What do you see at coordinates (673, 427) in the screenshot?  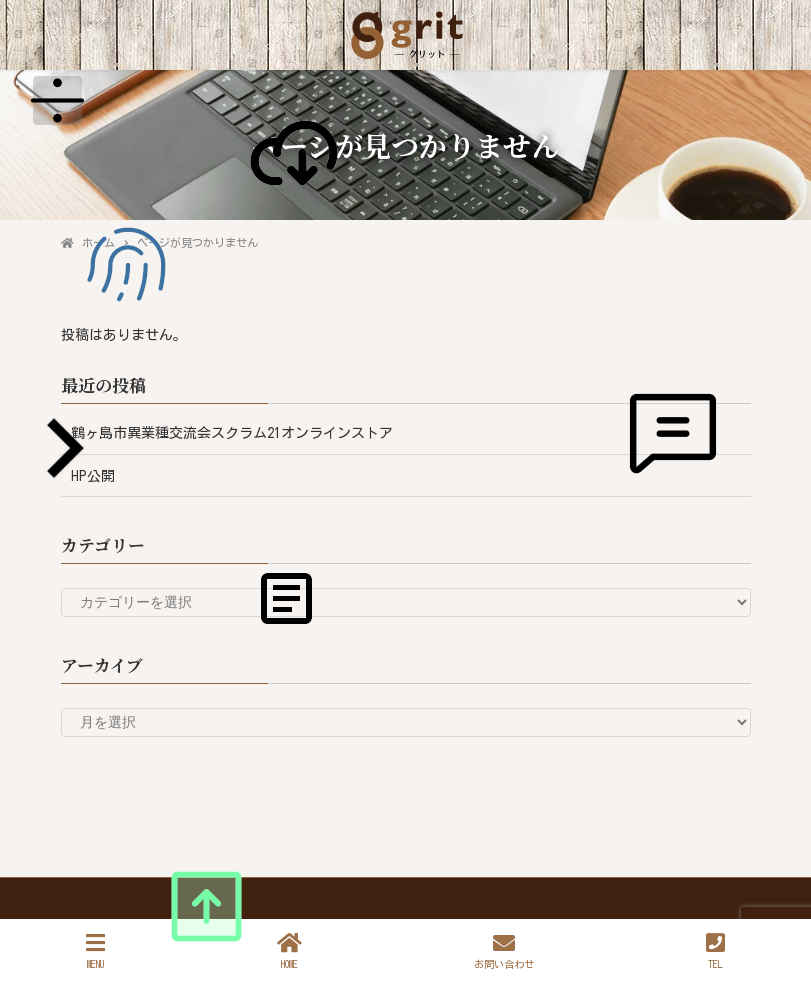 I see `open a chat or messaging feature` at bounding box center [673, 427].